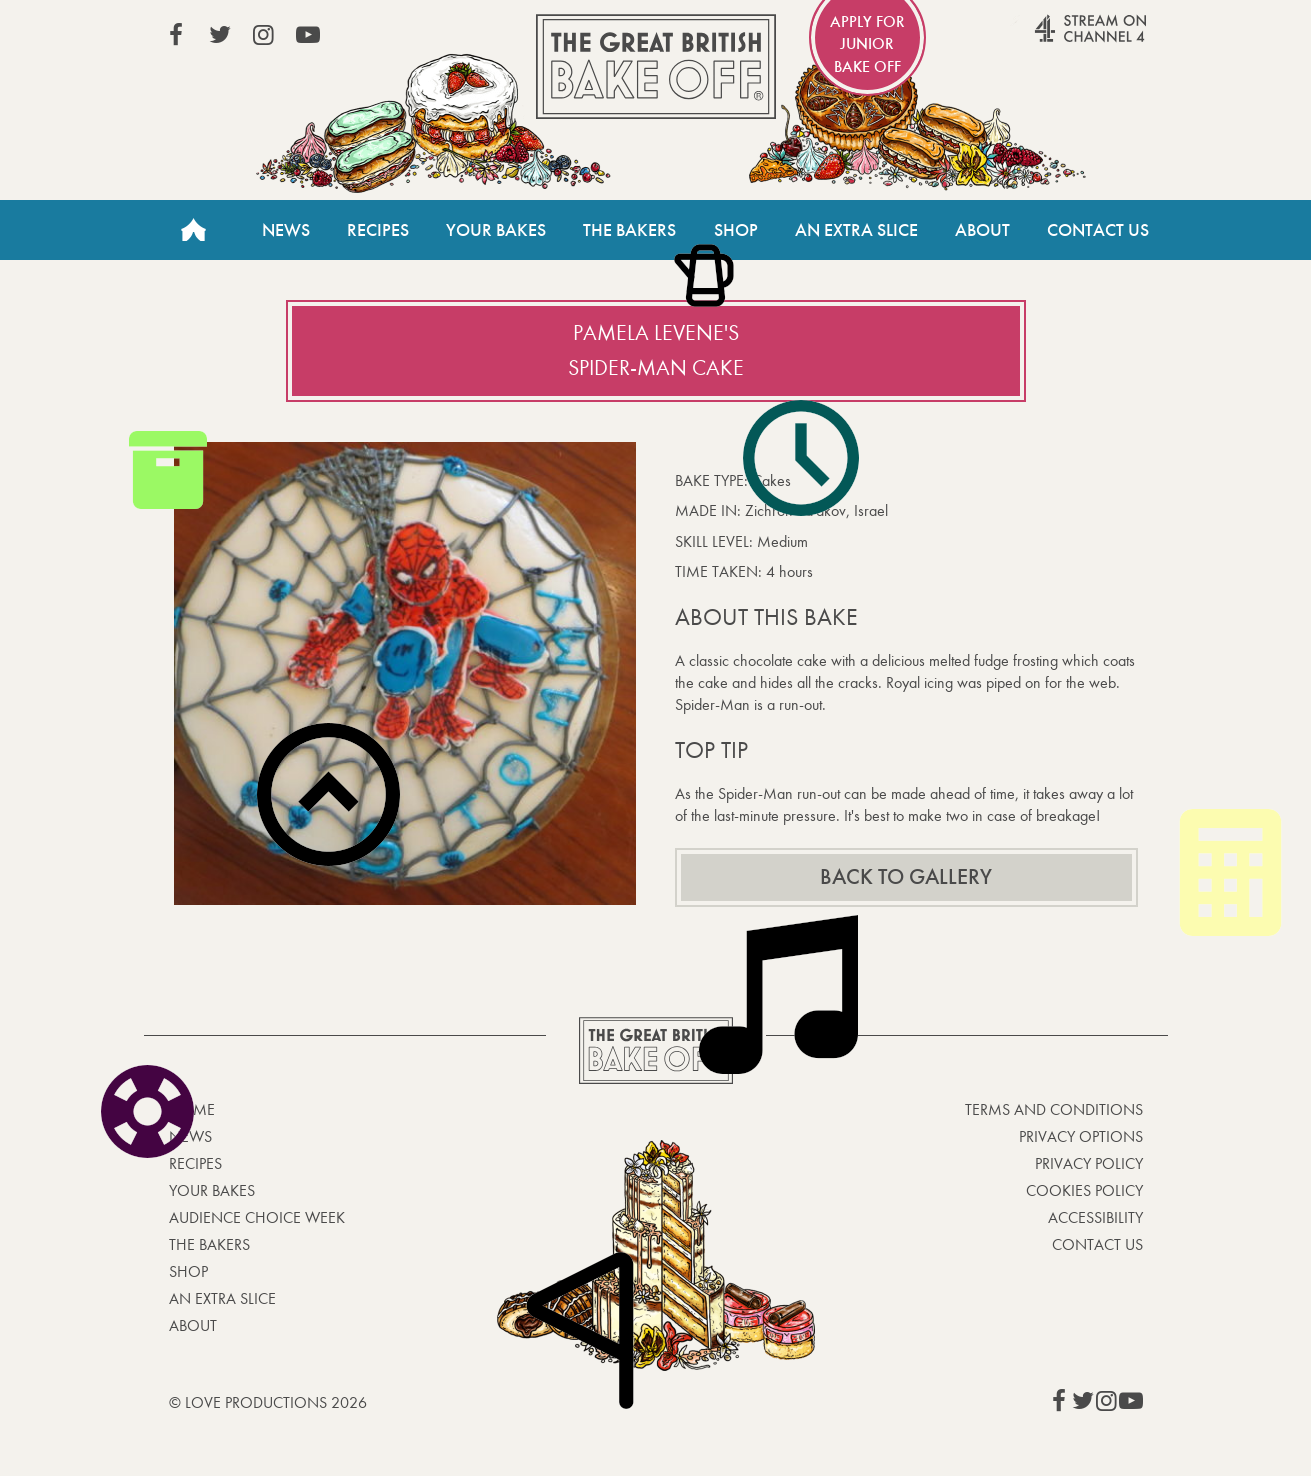 The width and height of the screenshot is (1311, 1476). Describe the element at coordinates (705, 275) in the screenshot. I see `access tea or hot beverage settings` at that location.